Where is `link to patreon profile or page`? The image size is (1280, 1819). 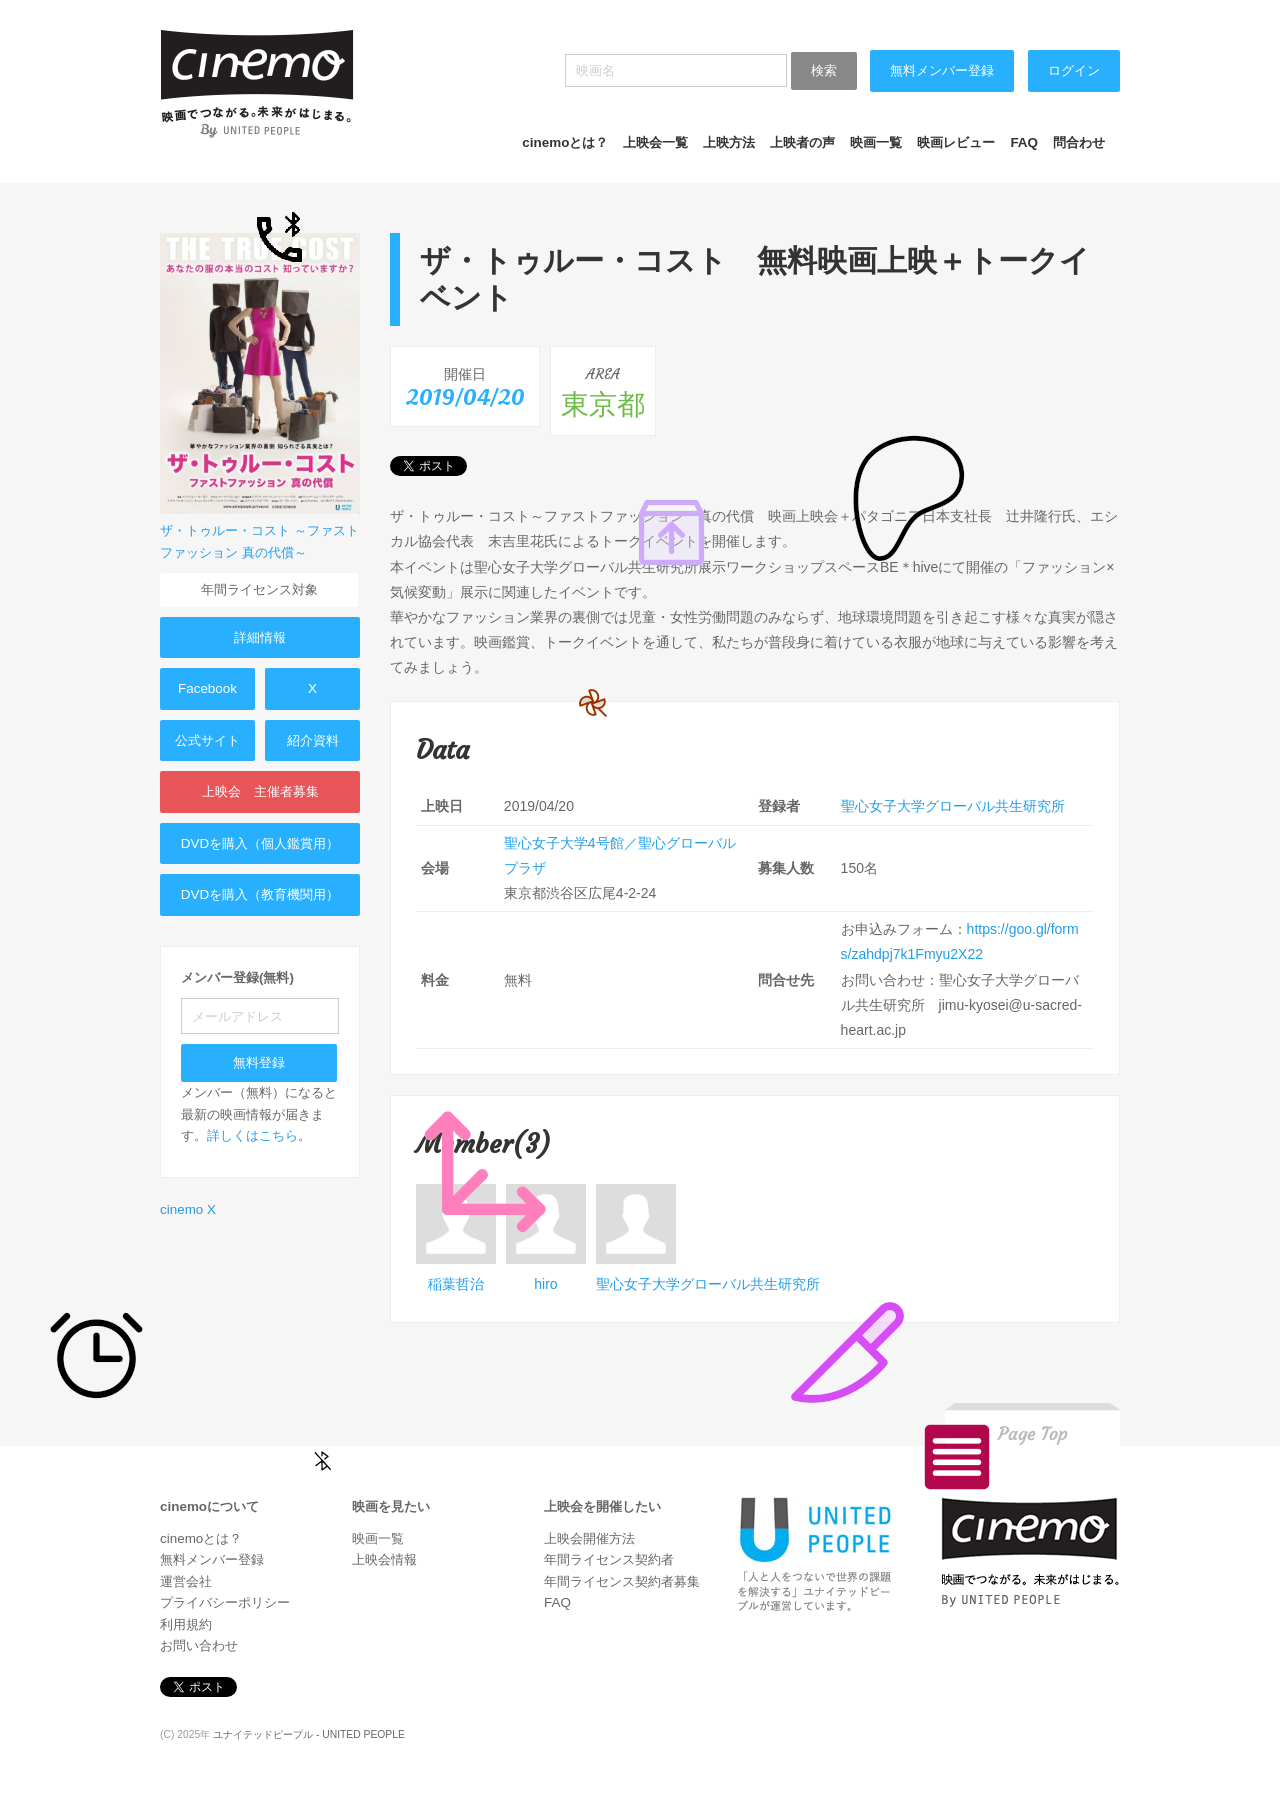 link to patreon profile or page is located at coordinates (904, 496).